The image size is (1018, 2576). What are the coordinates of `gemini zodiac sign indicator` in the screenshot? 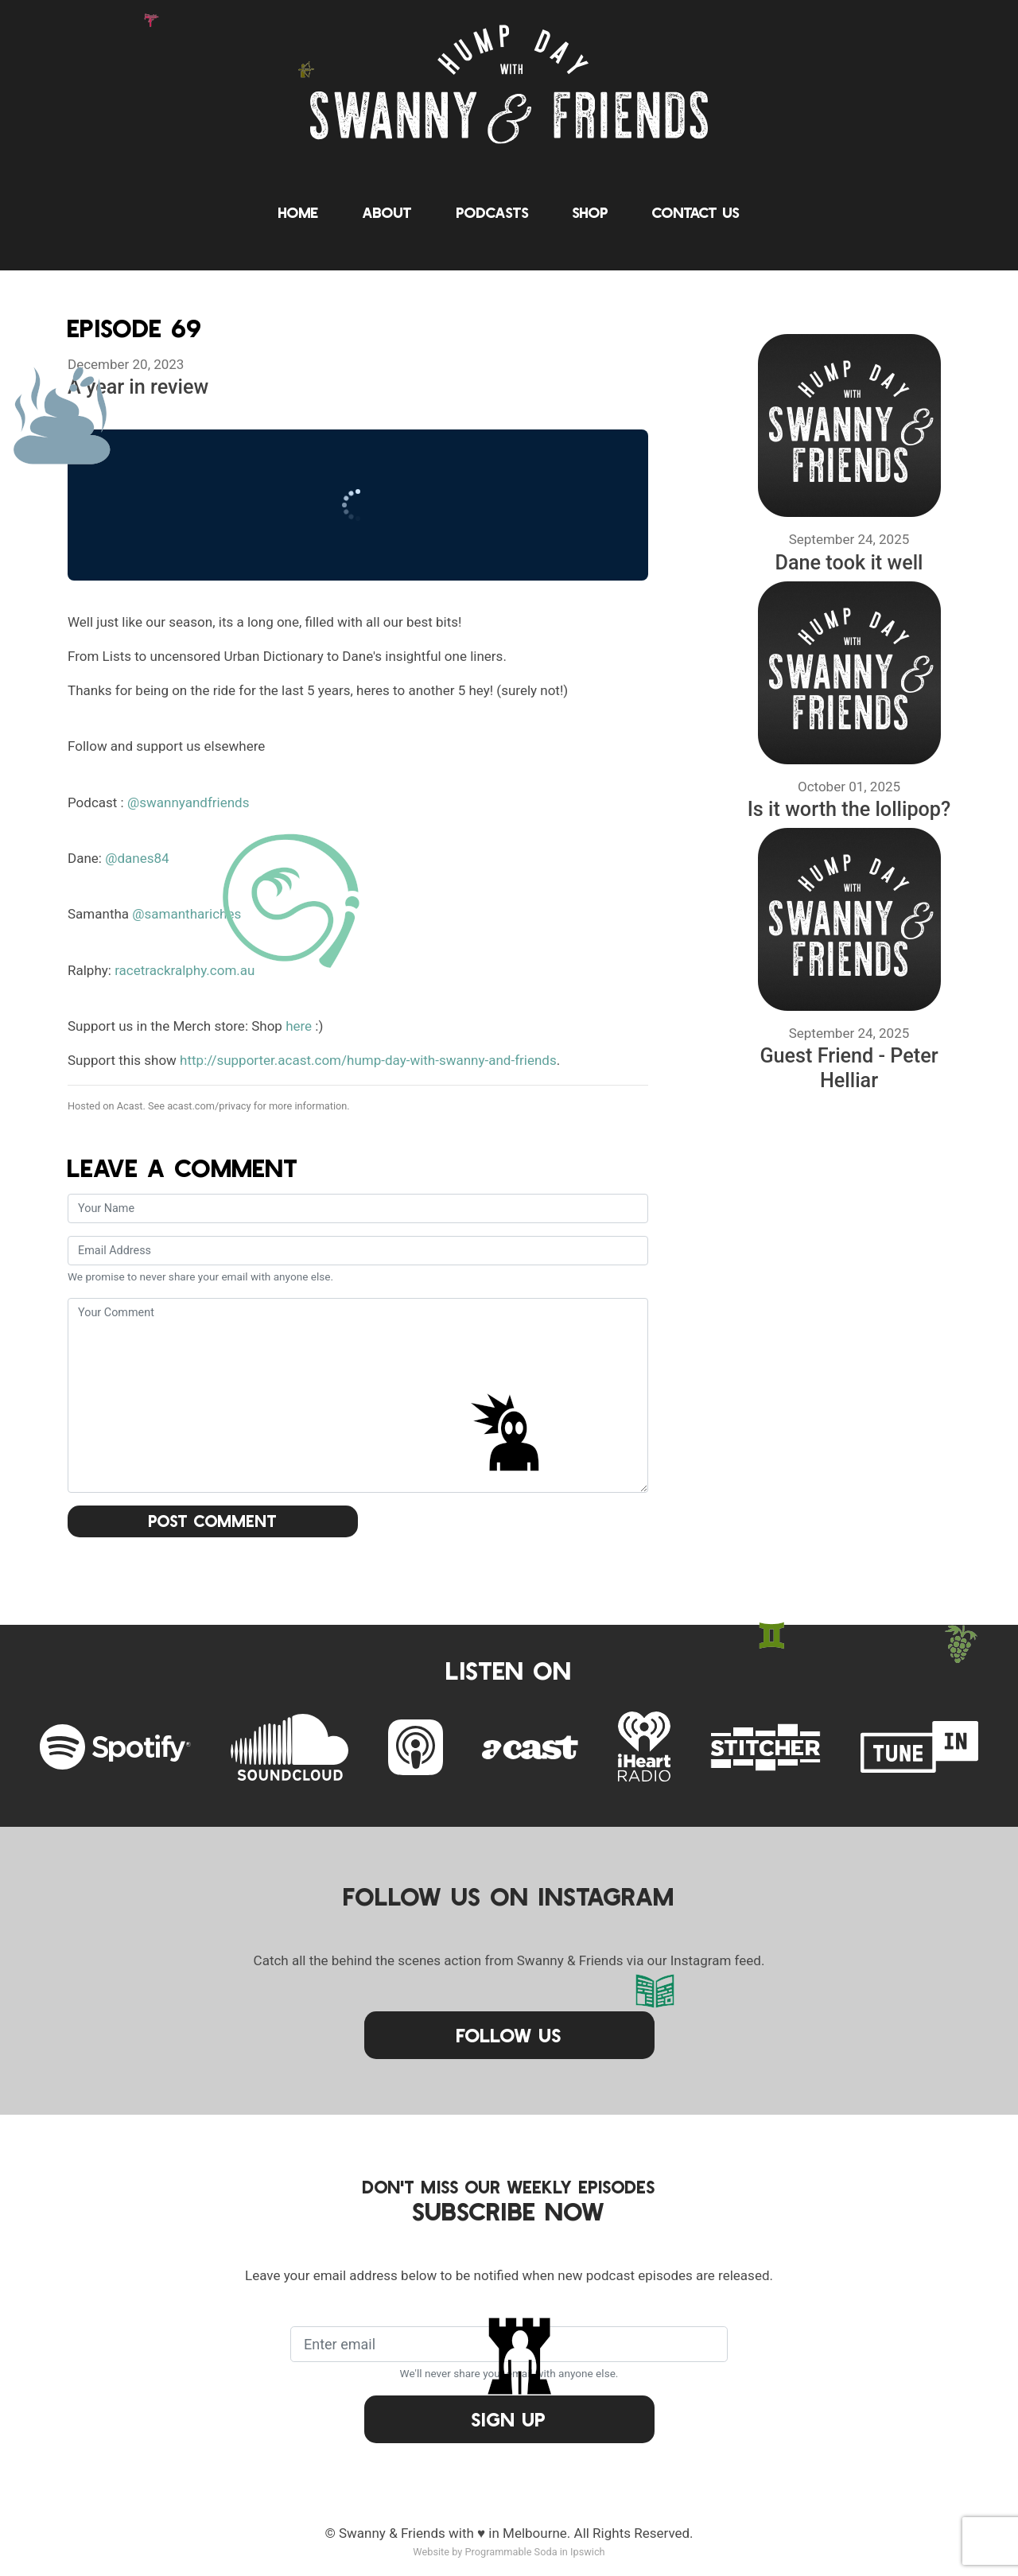 It's located at (771, 1635).